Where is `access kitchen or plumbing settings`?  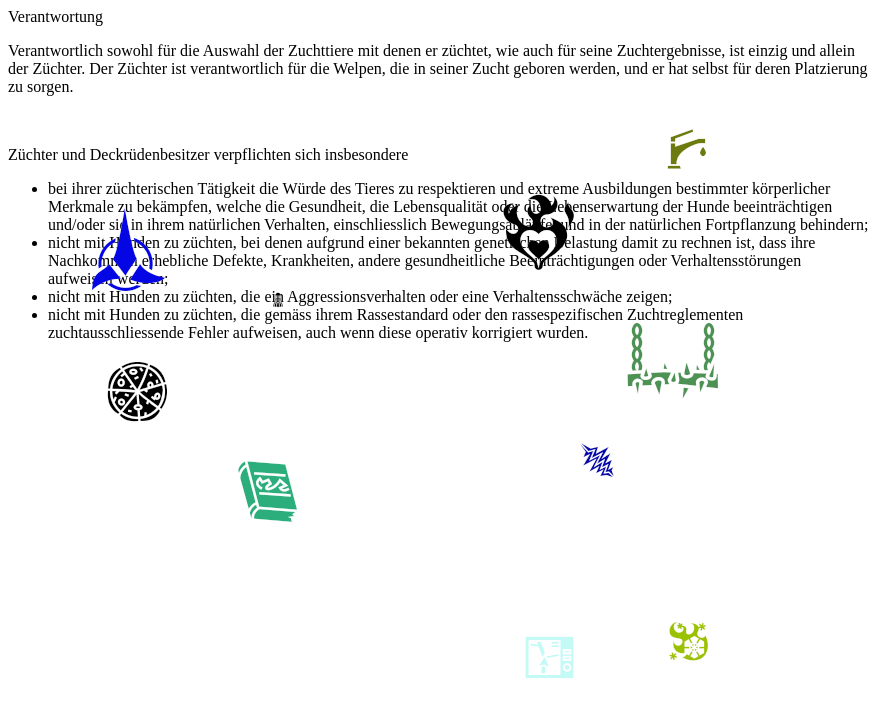
access kitchen or plumbing settings is located at coordinates (688, 147).